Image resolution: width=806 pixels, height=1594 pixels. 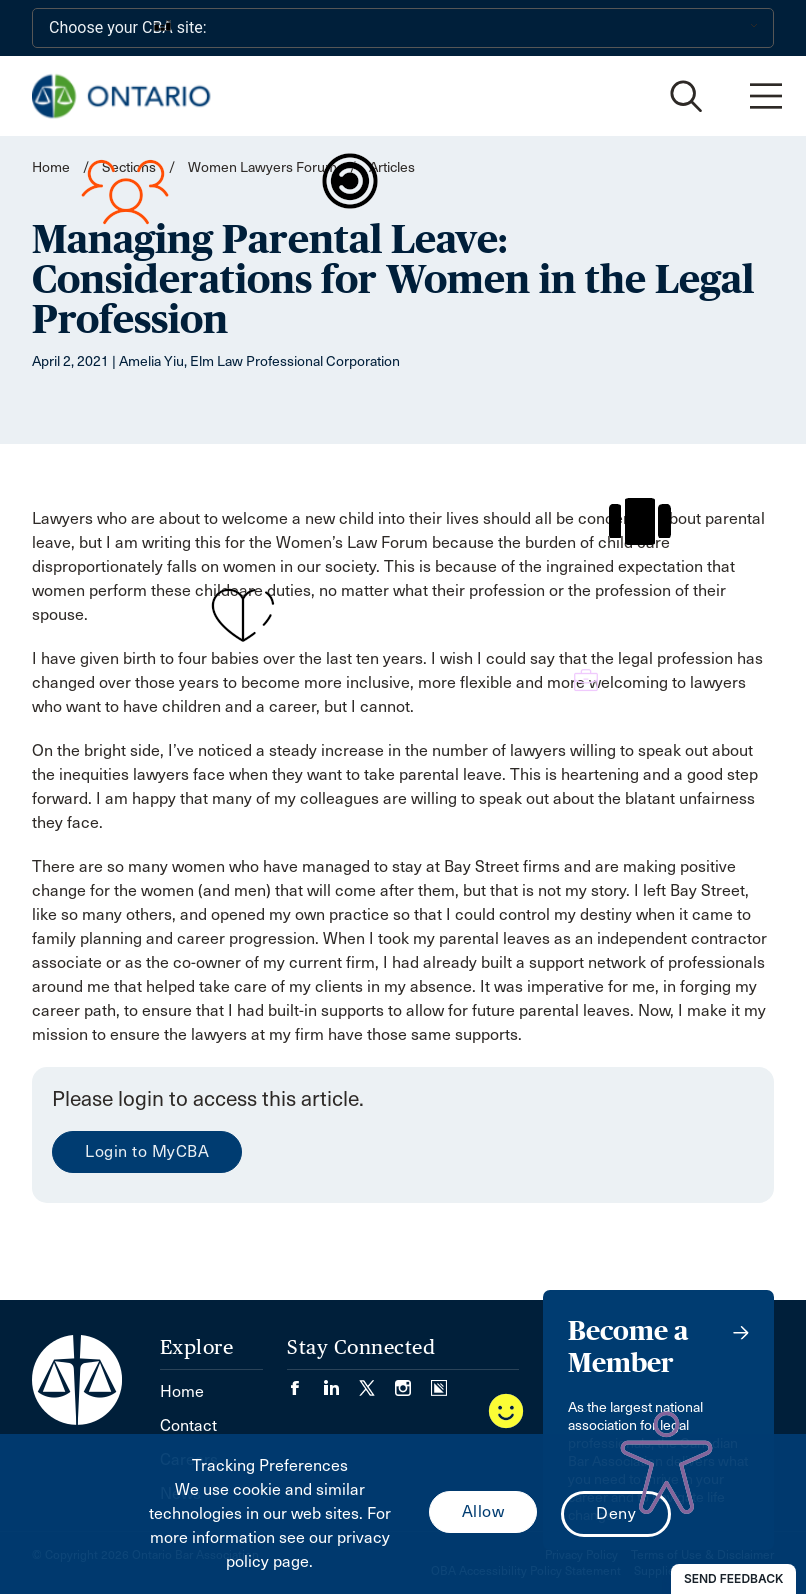 What do you see at coordinates (666, 1464) in the screenshot?
I see `accessibility settings or features` at bounding box center [666, 1464].